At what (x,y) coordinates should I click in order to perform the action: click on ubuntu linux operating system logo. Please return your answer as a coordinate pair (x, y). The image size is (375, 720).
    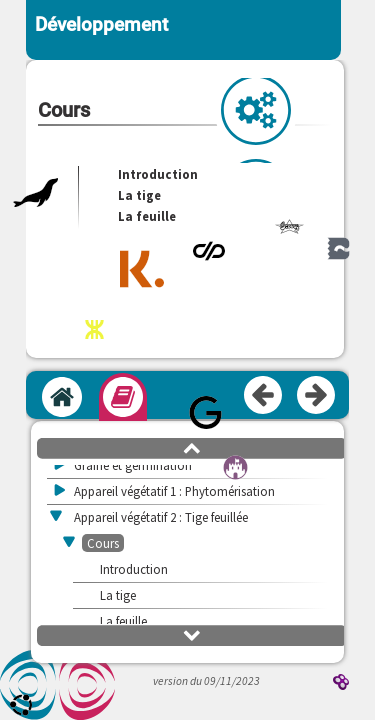
    Looking at the image, I should click on (21, 705).